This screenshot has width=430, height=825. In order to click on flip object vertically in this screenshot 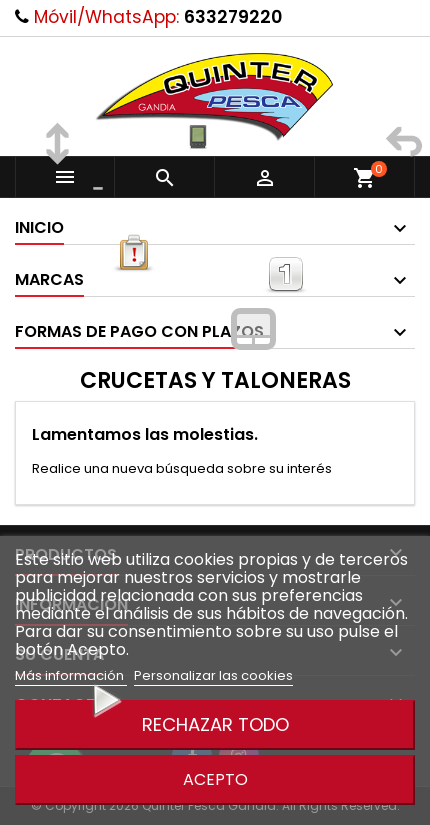, I will do `click(57, 143)`.